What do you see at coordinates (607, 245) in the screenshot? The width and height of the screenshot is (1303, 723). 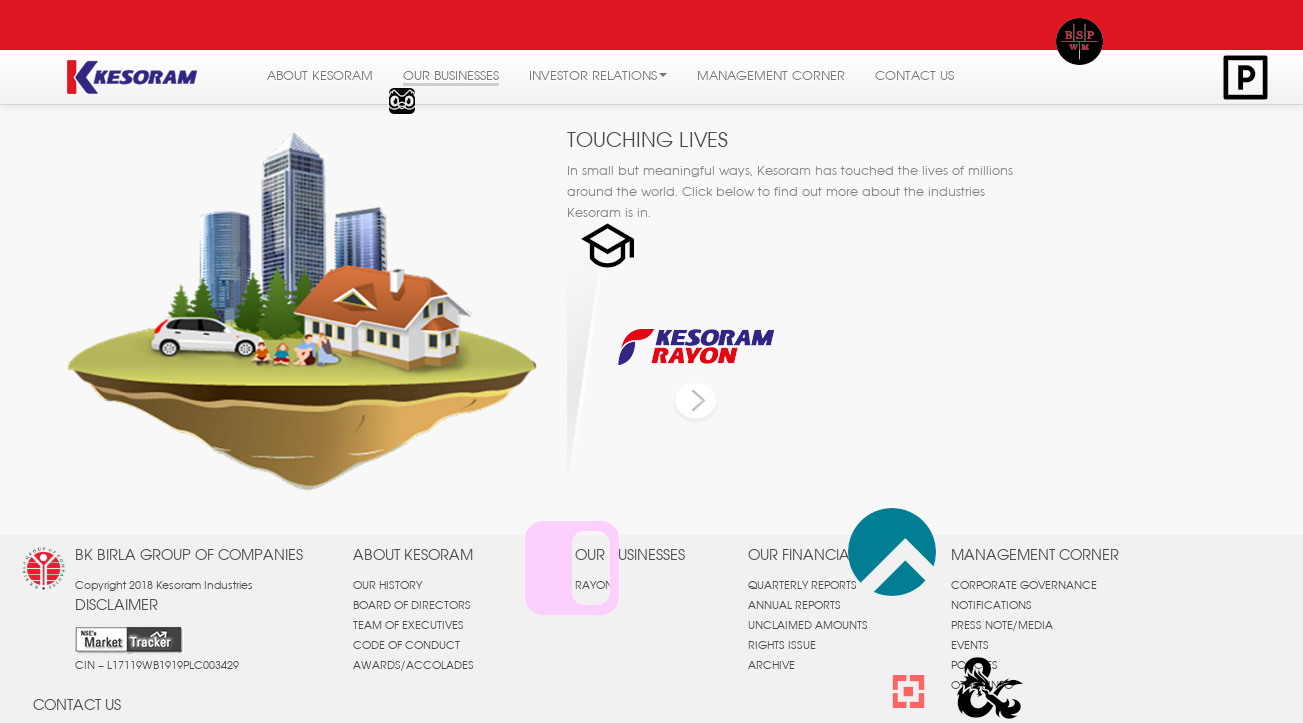 I see `access education or learning section` at bounding box center [607, 245].